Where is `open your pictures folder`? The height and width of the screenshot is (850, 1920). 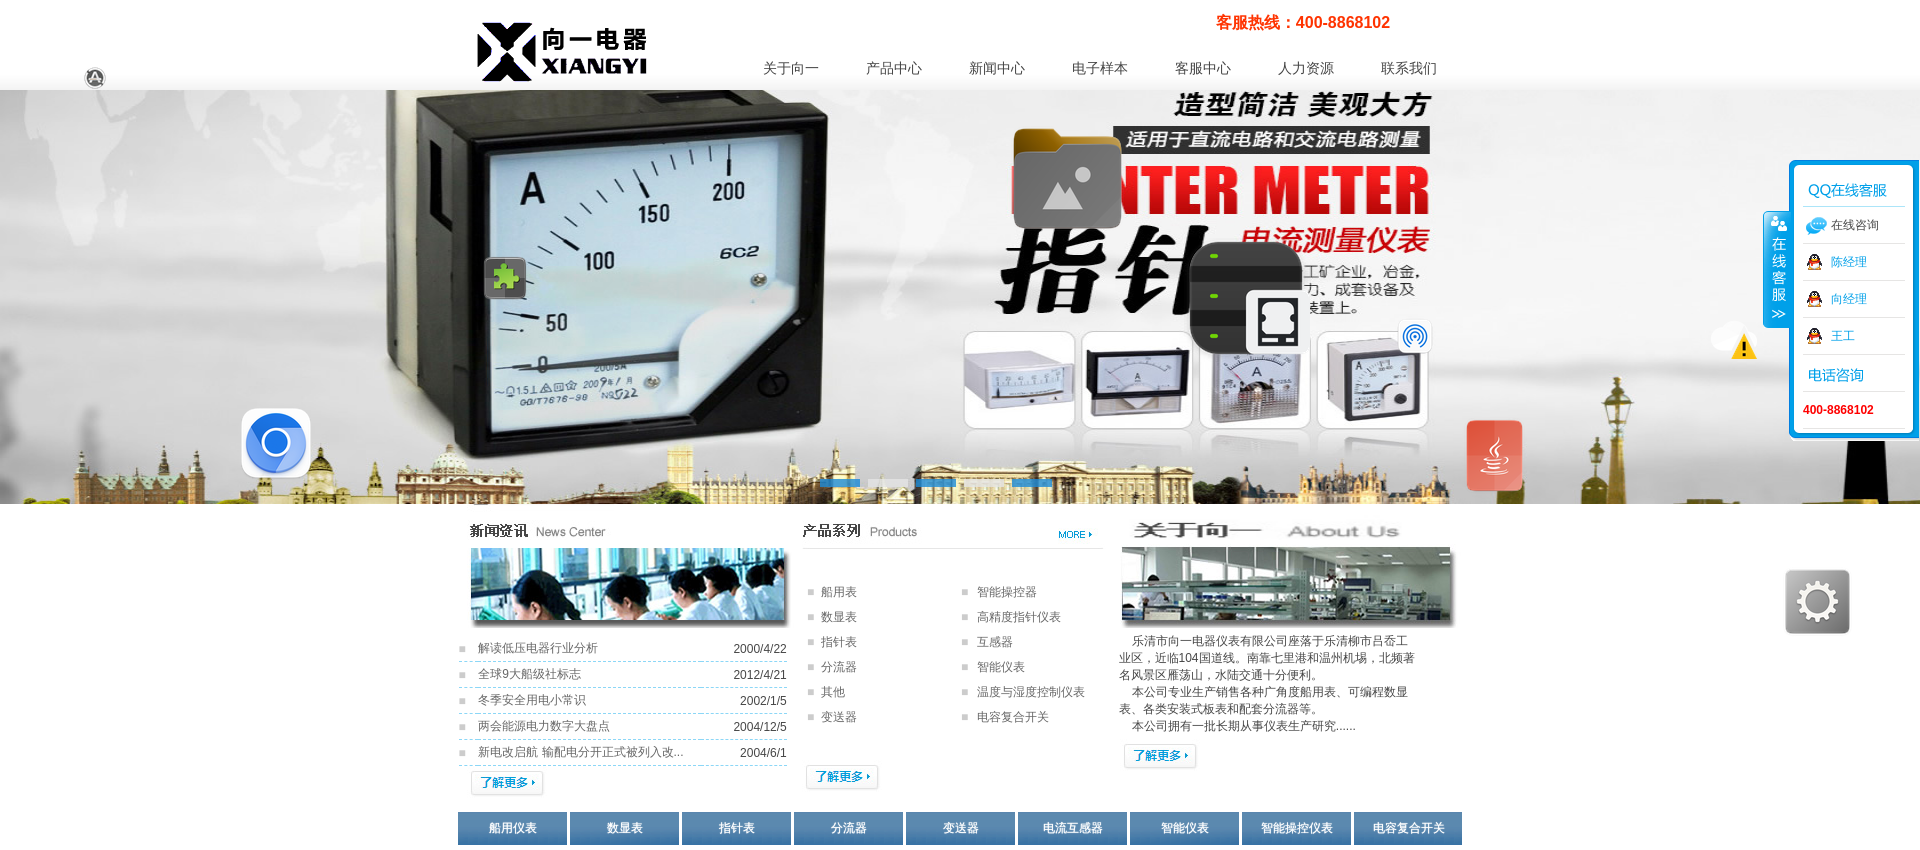 open your pictures folder is located at coordinates (1067, 178).